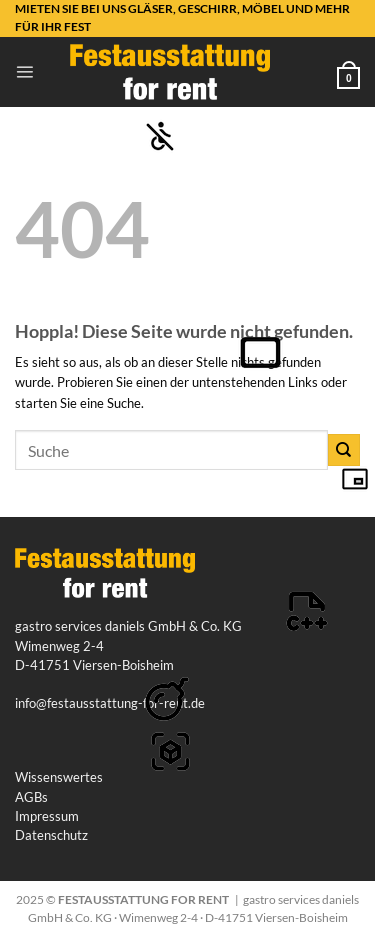 The image size is (375, 943). Describe the element at coordinates (170, 751) in the screenshot. I see `open augmented reality mode` at that location.